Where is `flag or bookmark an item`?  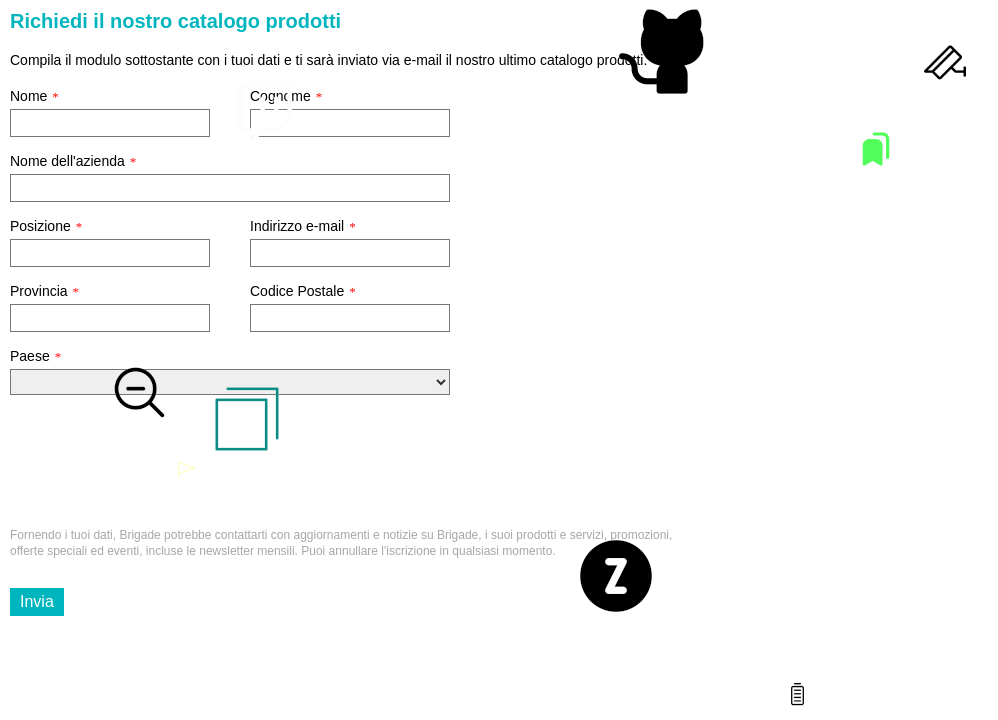 flag or bookmark an item is located at coordinates (185, 470).